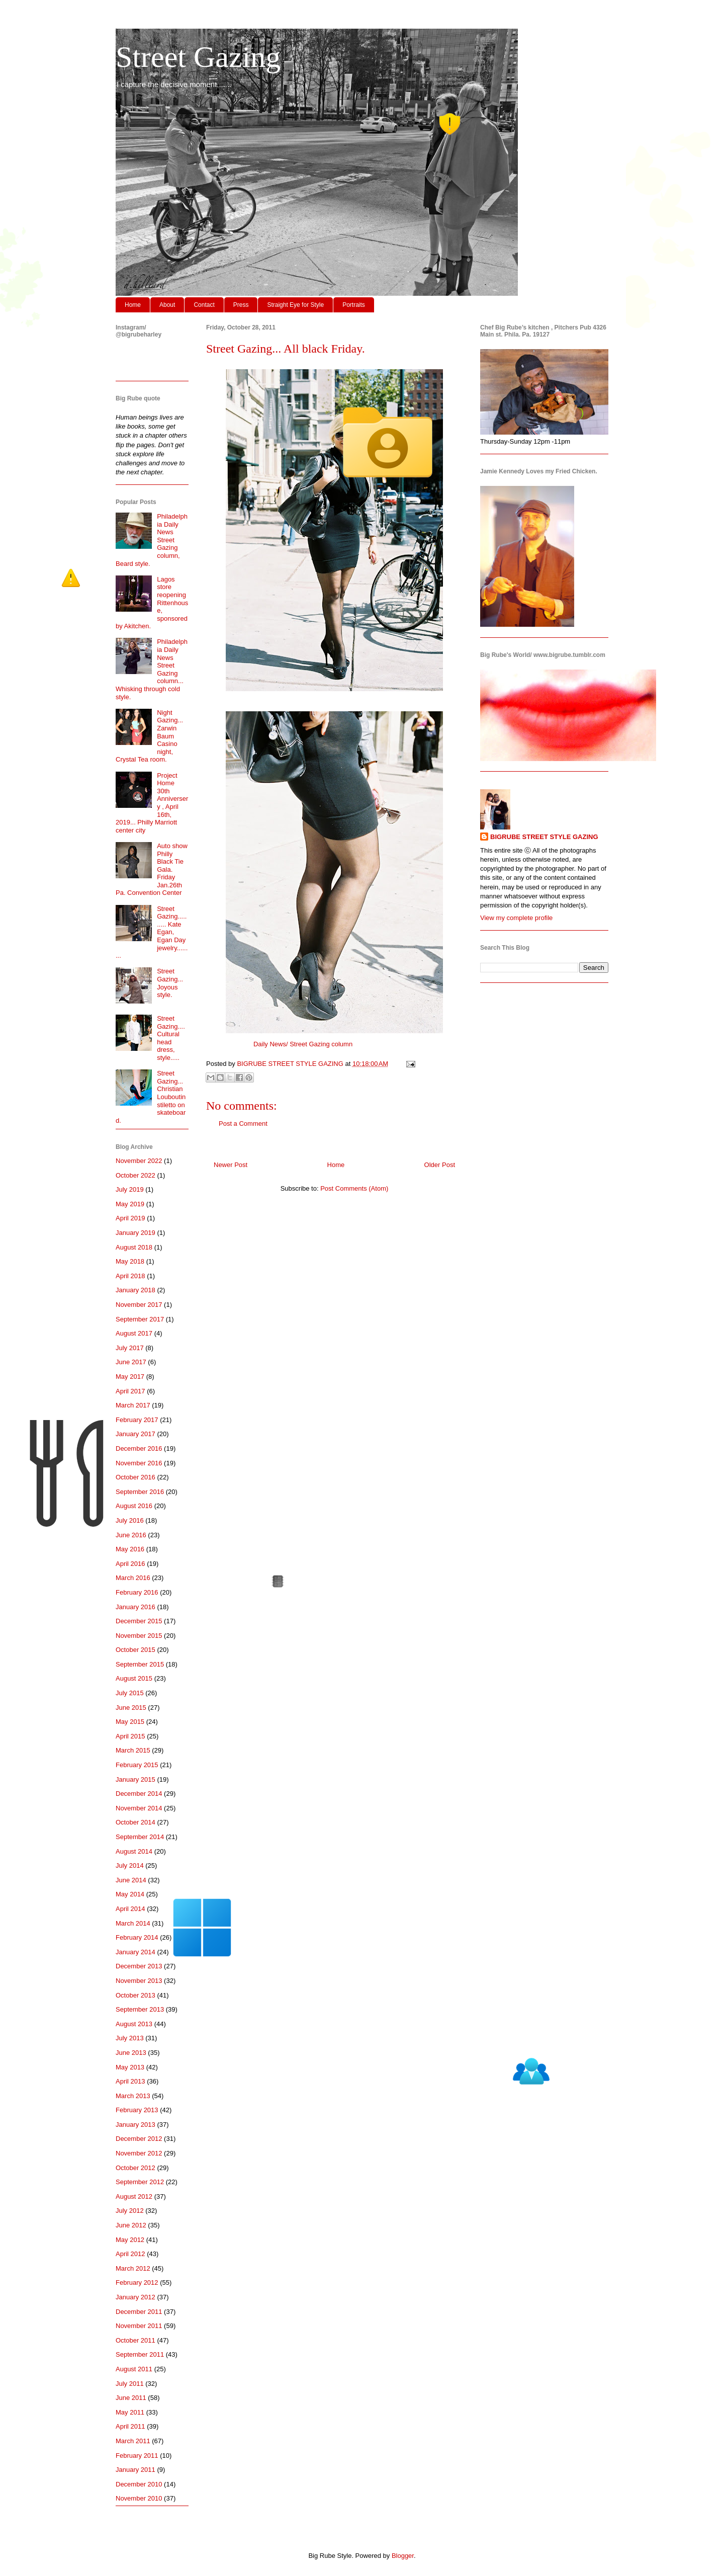  What do you see at coordinates (531, 2071) in the screenshot?
I see `open the community app` at bounding box center [531, 2071].